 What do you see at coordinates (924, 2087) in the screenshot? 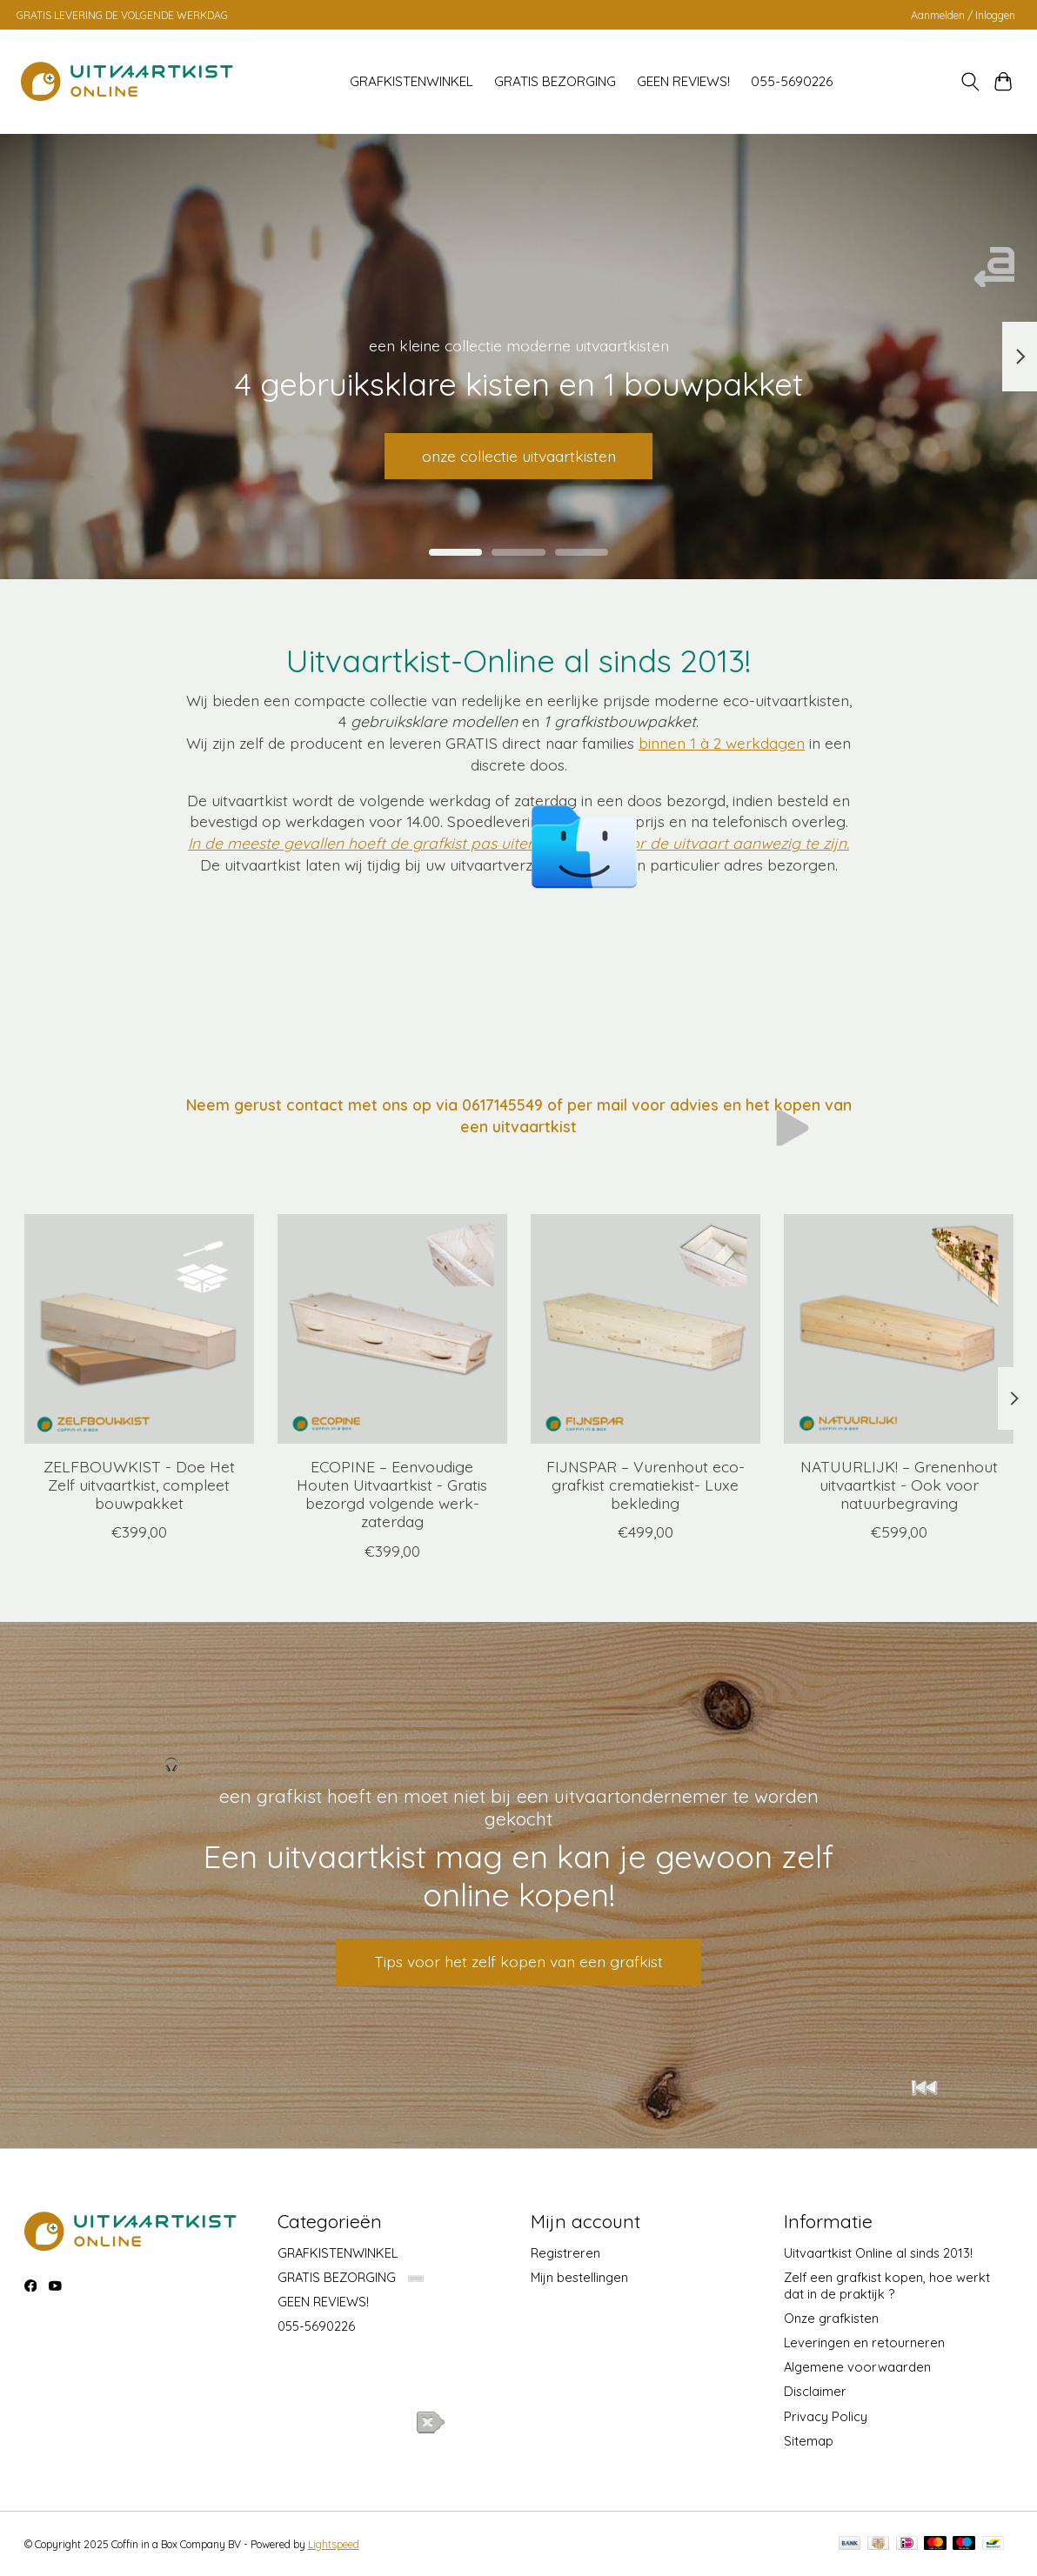
I see `skip to previous track` at bounding box center [924, 2087].